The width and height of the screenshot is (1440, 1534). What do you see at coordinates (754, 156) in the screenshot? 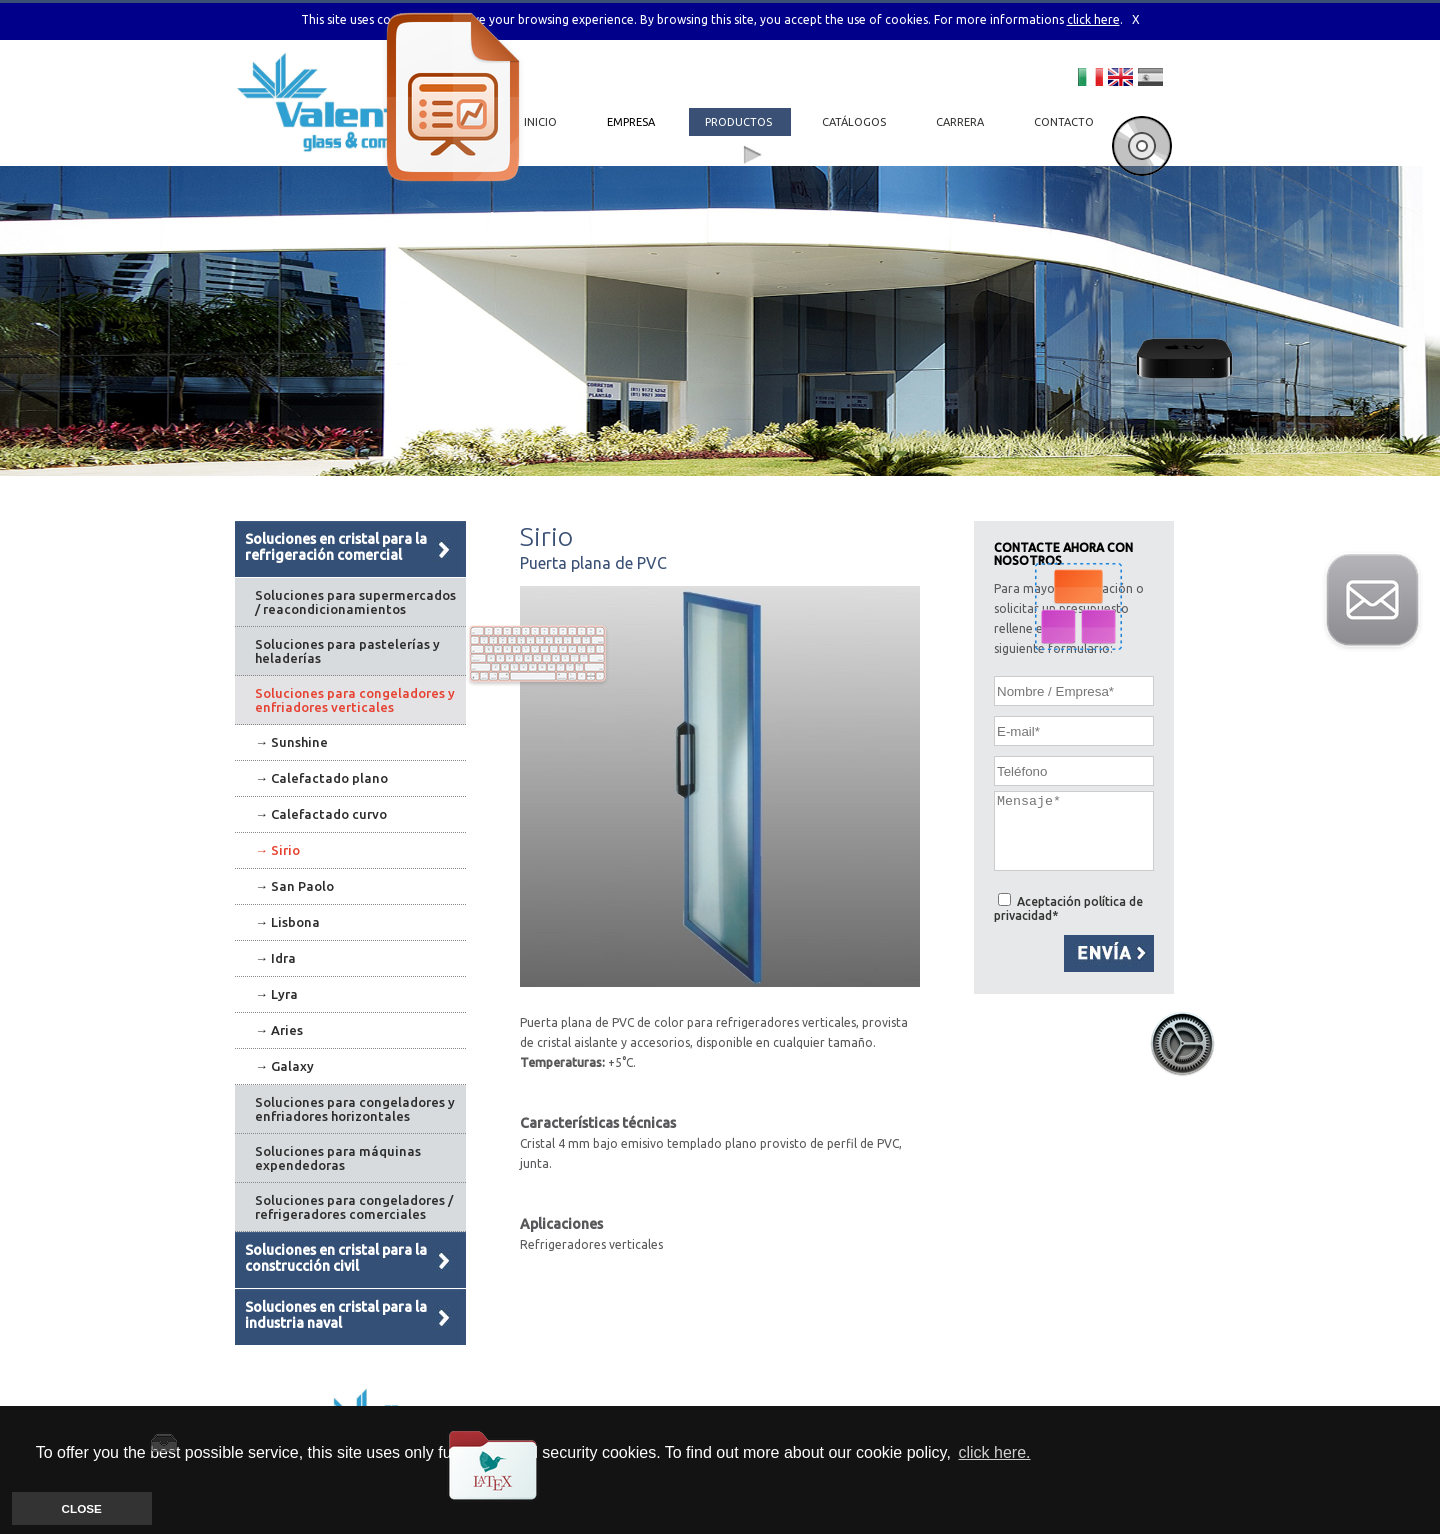
I see `navigate to the next item or section` at bounding box center [754, 156].